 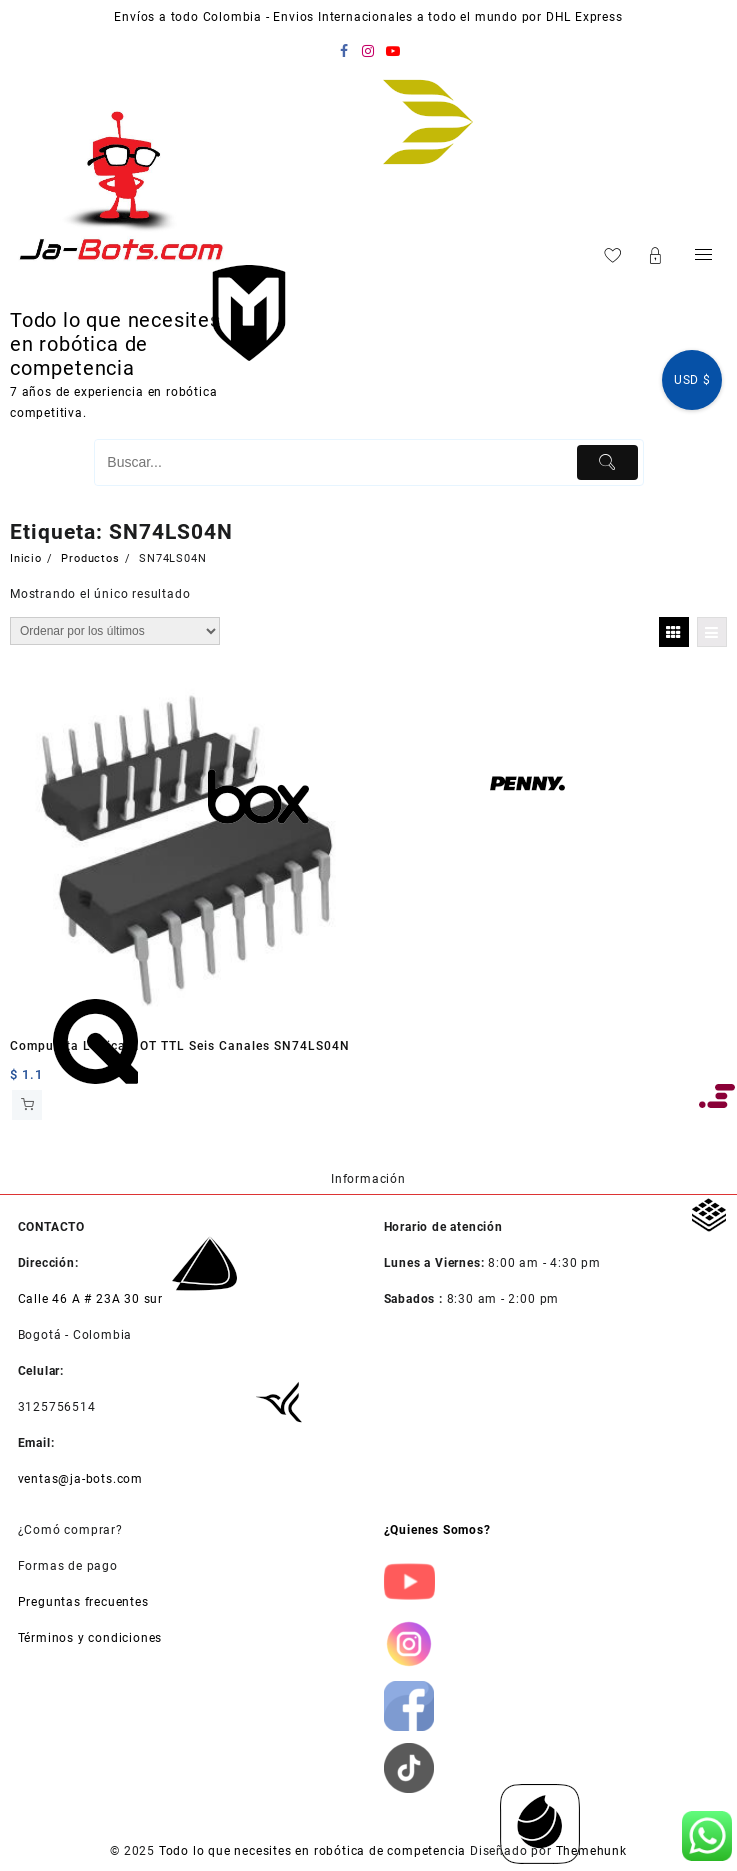 What do you see at coordinates (279, 1402) in the screenshot?
I see `arlo smart home security app` at bounding box center [279, 1402].